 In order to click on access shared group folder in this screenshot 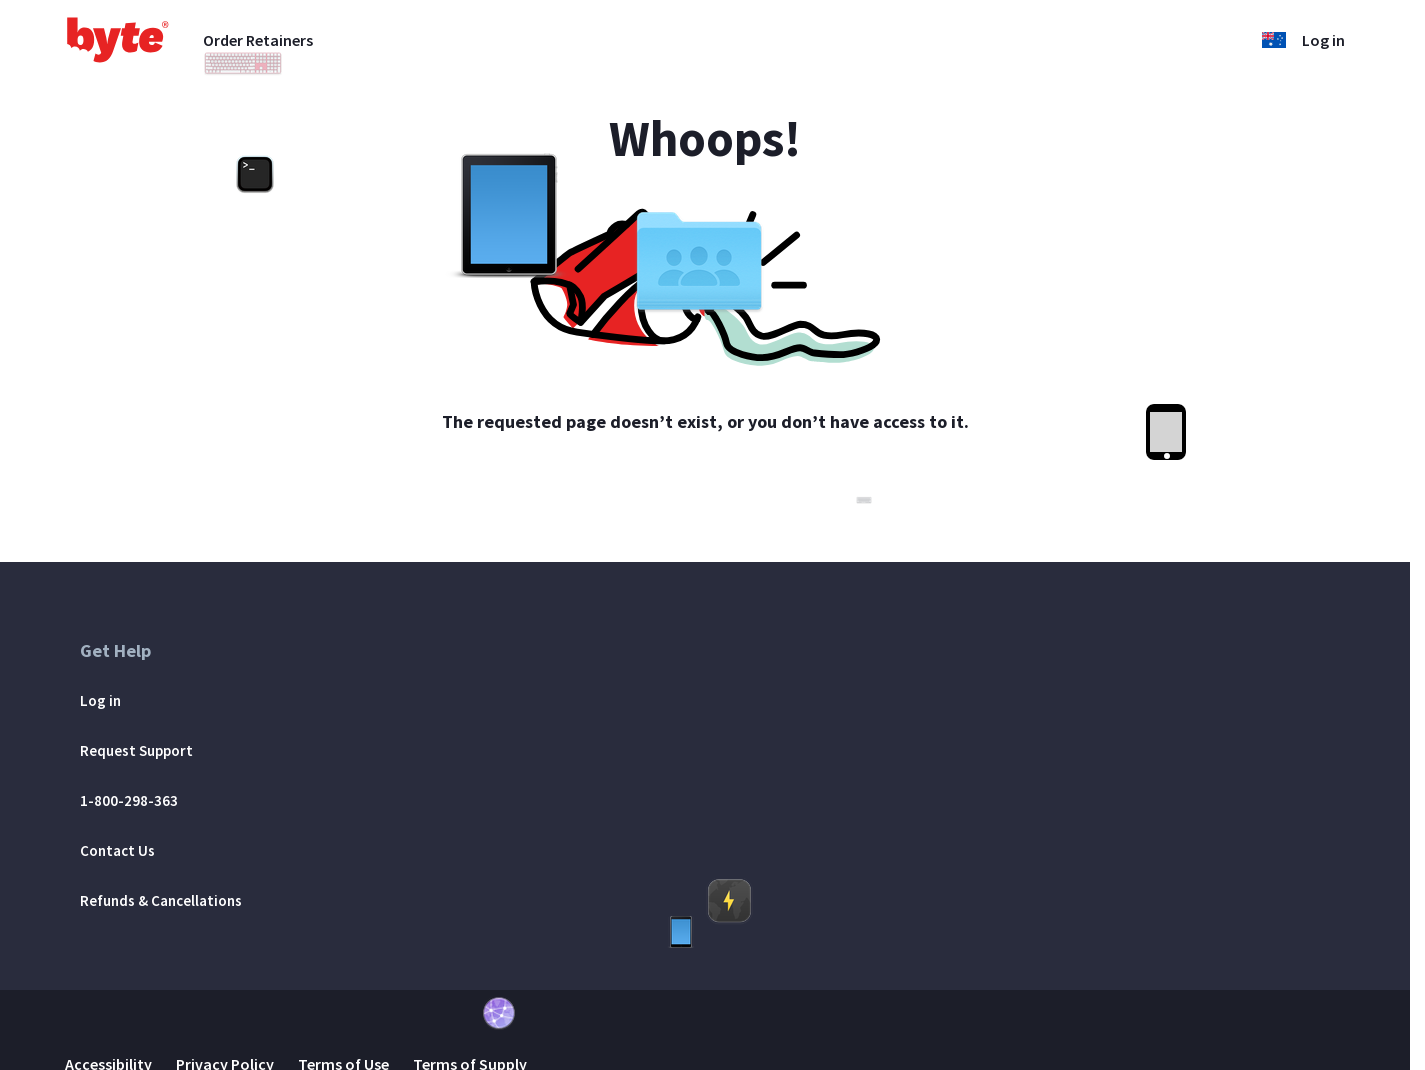, I will do `click(699, 261)`.